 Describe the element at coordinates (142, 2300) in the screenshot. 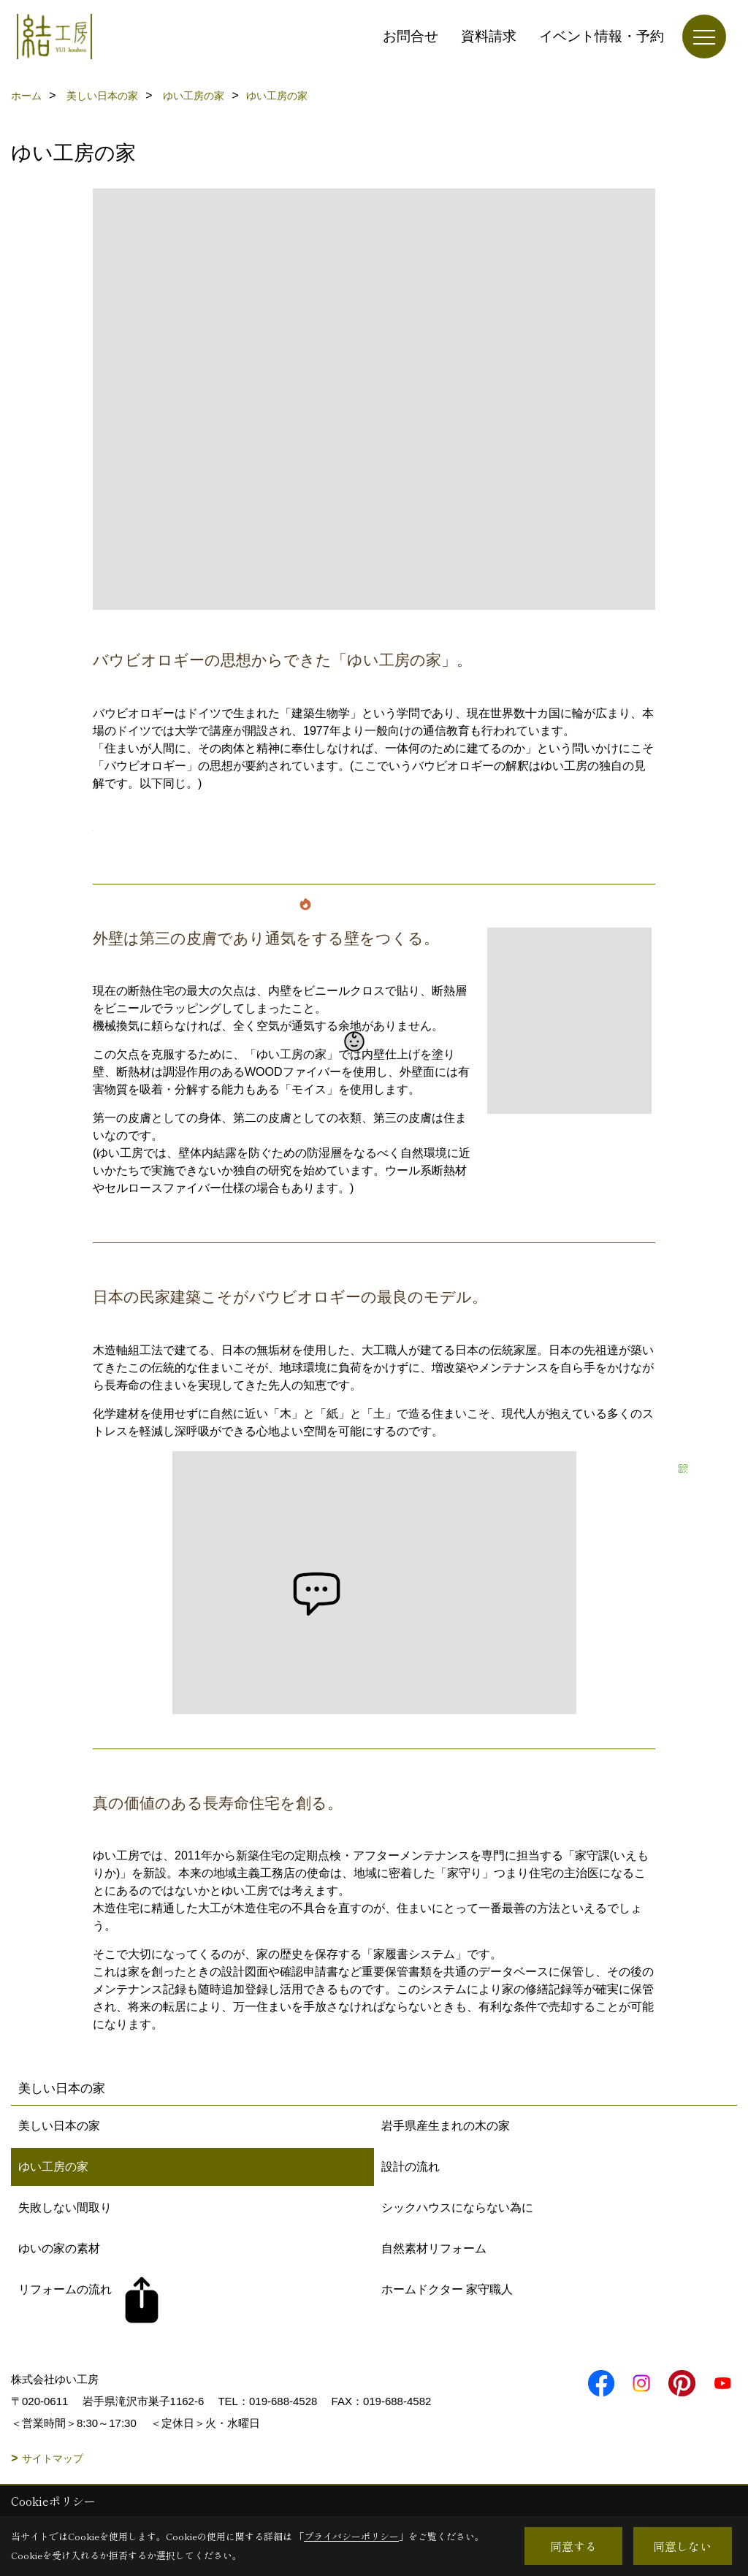

I see `share content to another app or service` at that location.